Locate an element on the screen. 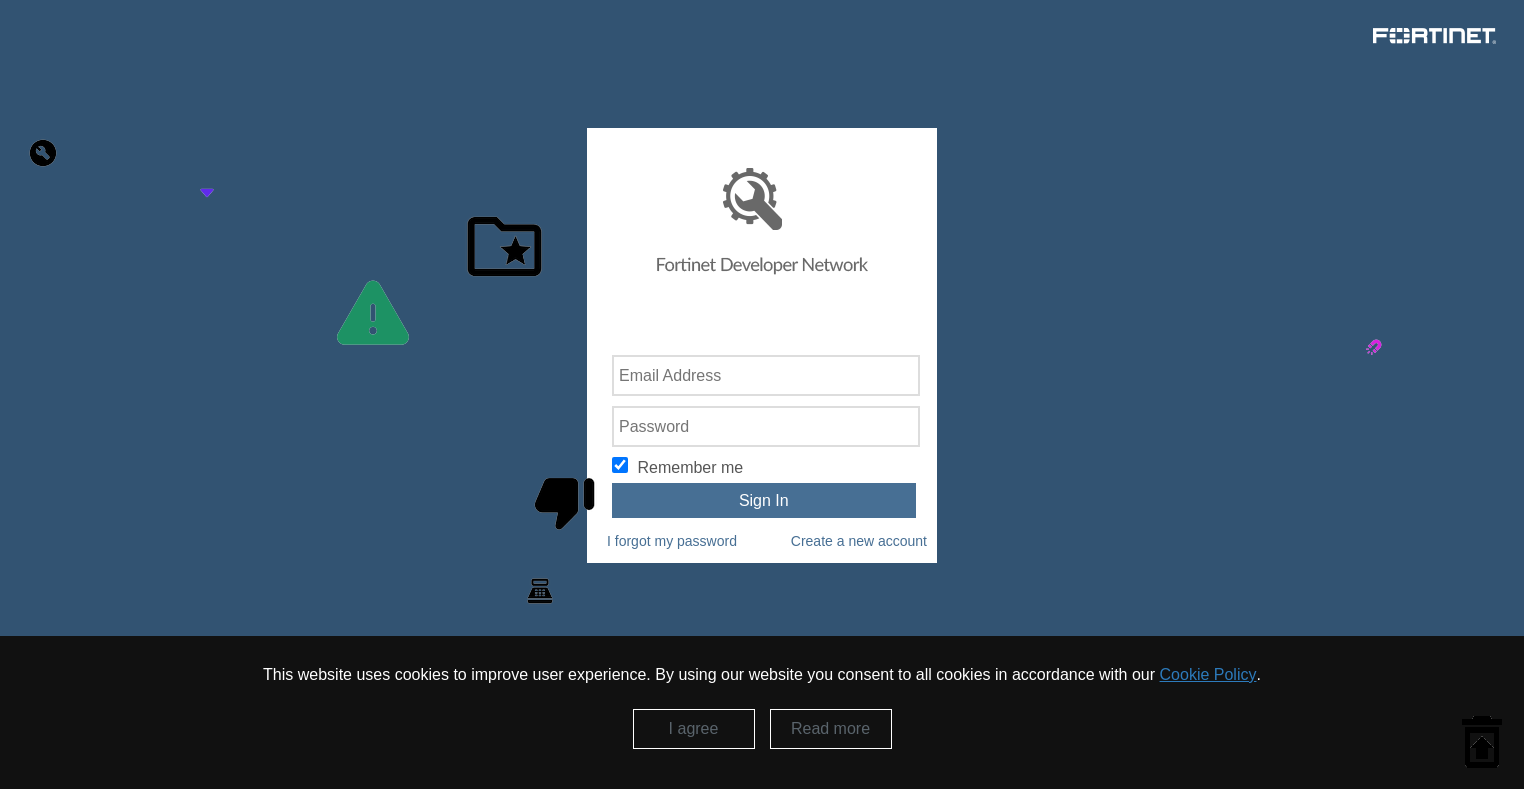 Image resolution: width=1524 pixels, height=789 pixels. attract or pull related items together is located at coordinates (1374, 347).